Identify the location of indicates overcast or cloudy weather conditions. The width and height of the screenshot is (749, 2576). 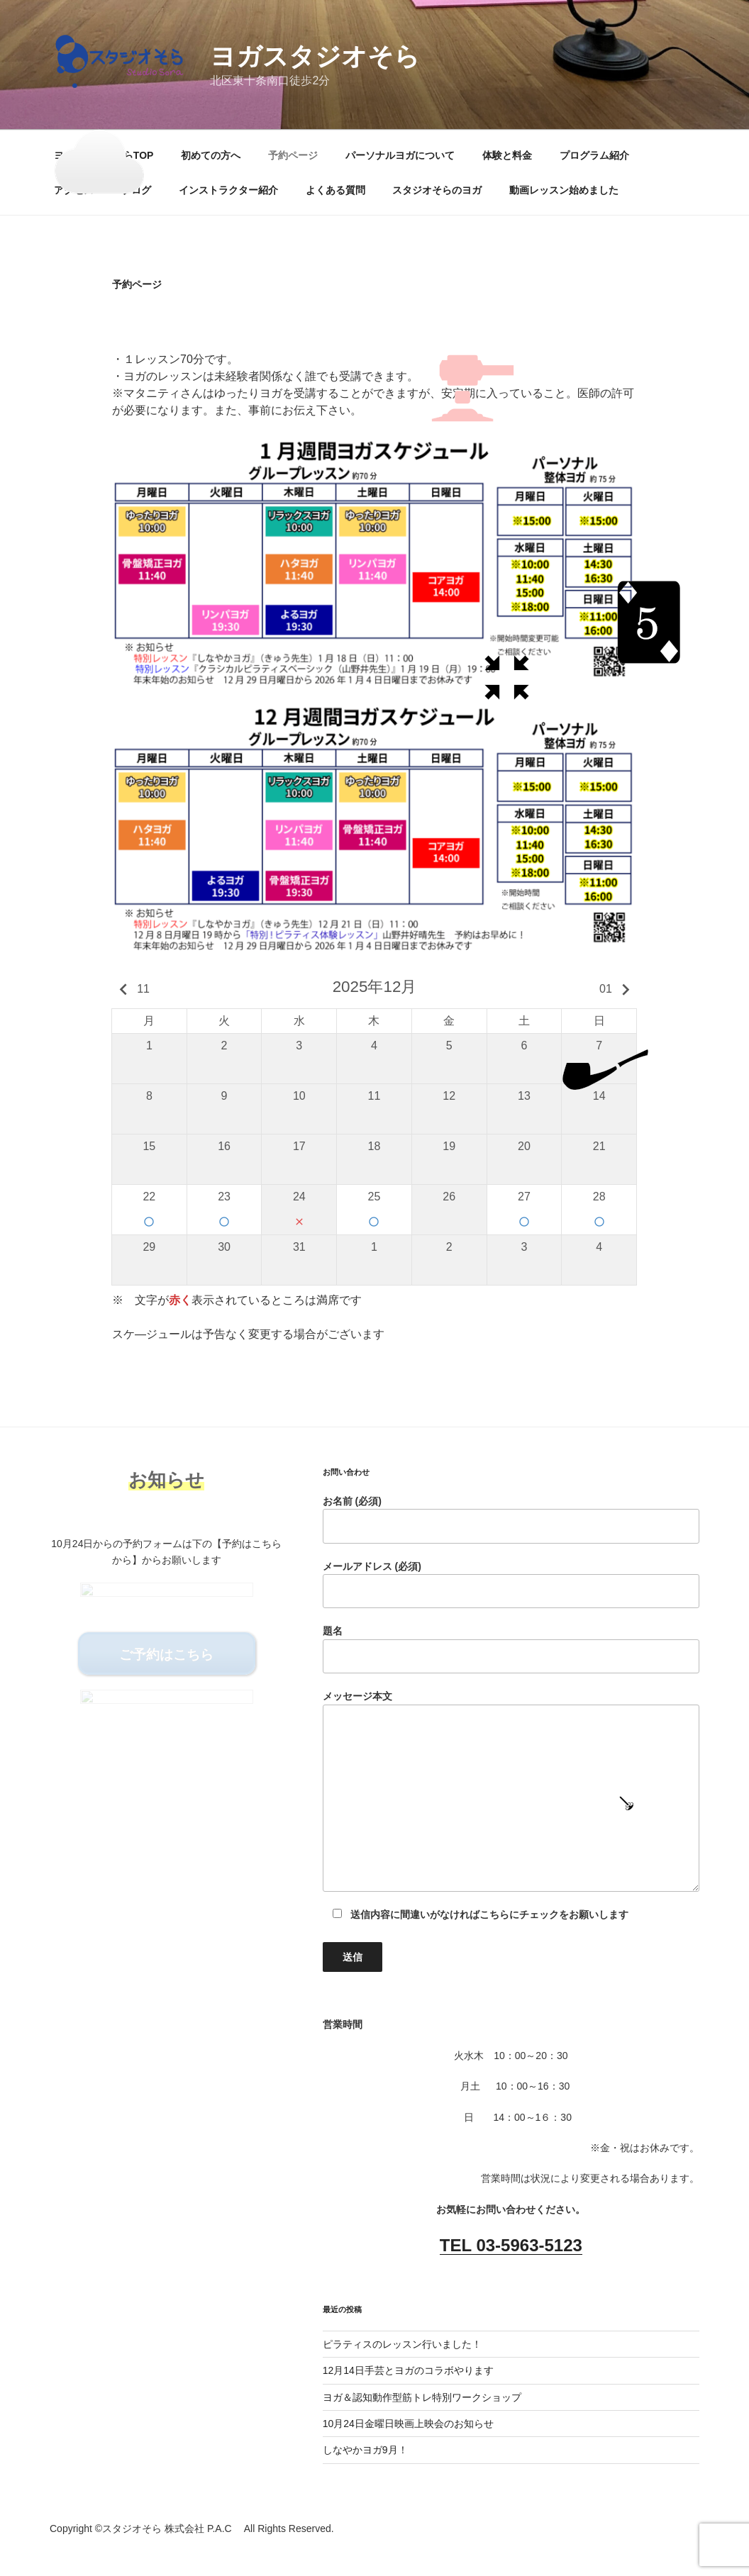
(99, 162).